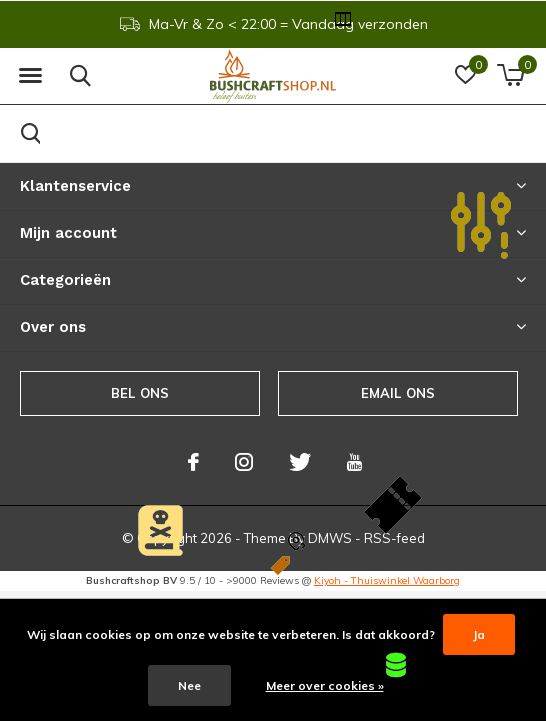 The width and height of the screenshot is (546, 721). I want to click on switch to week view in calendar, so click(343, 19).